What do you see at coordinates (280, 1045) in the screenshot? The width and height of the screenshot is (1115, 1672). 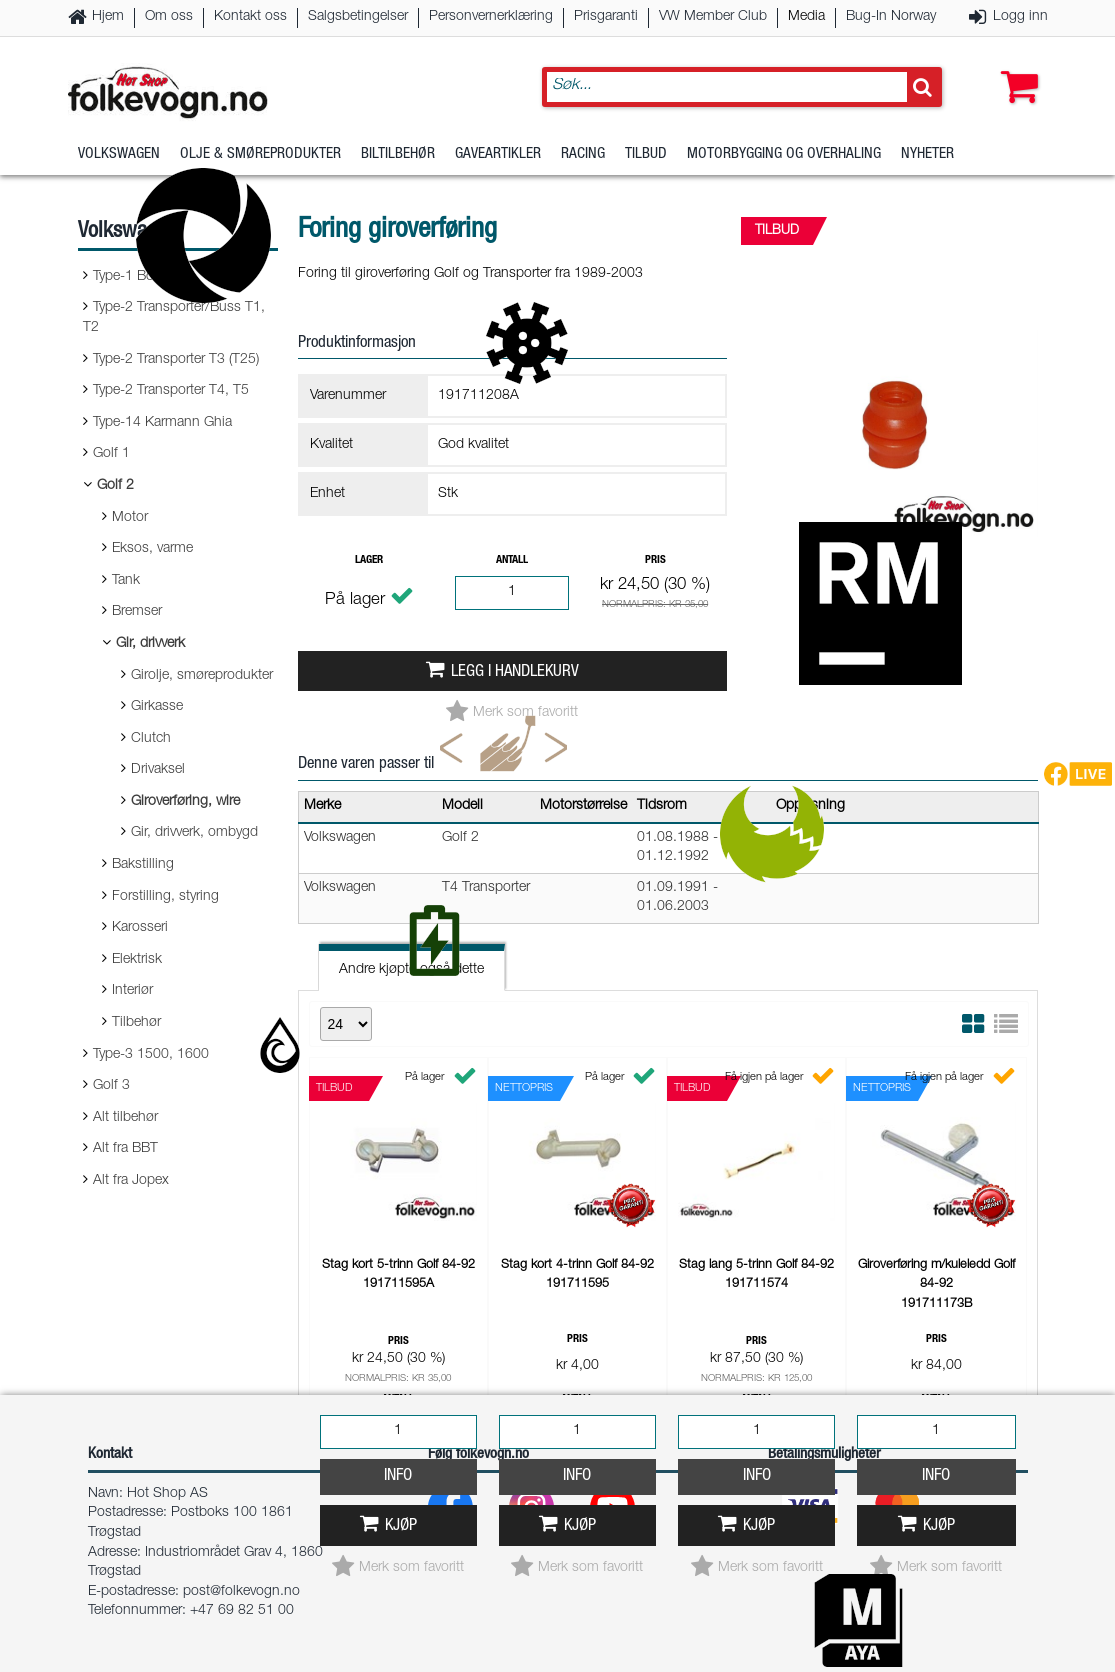 I see `open deluge torrent client` at bounding box center [280, 1045].